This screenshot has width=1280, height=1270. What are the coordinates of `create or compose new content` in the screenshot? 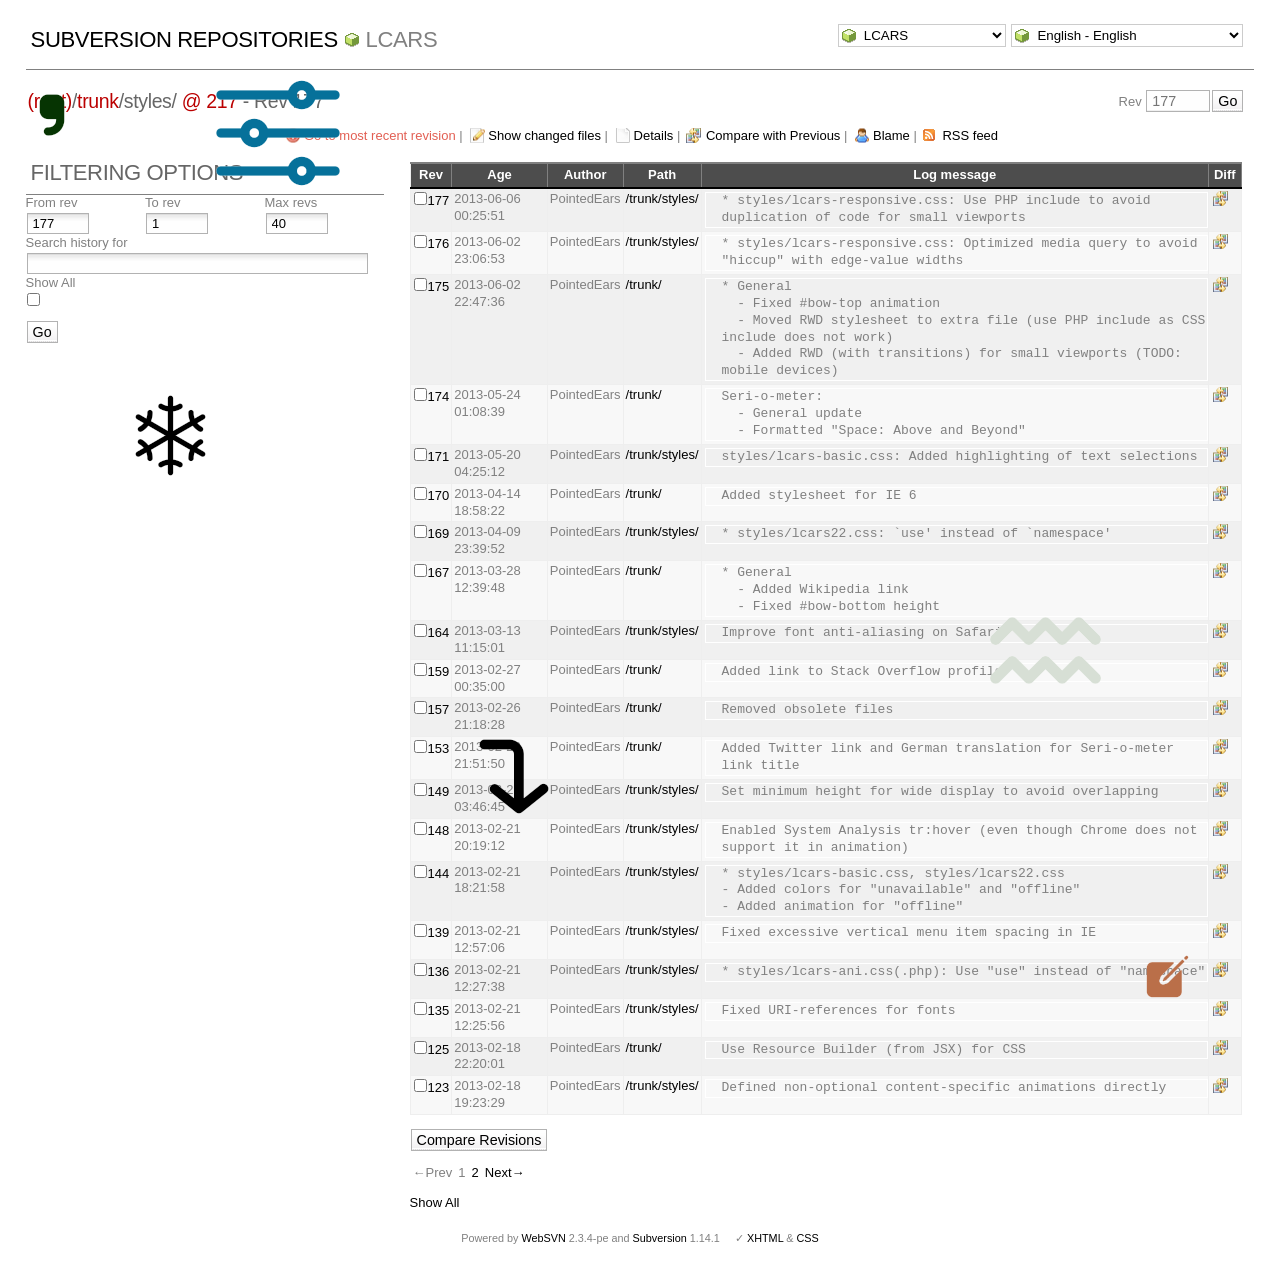 It's located at (1167, 976).